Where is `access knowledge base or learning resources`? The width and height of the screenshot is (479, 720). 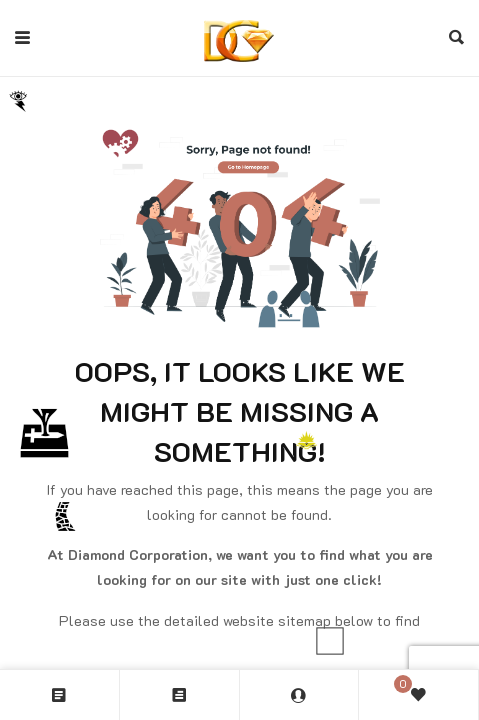 access knowledge base or learning resources is located at coordinates (306, 441).